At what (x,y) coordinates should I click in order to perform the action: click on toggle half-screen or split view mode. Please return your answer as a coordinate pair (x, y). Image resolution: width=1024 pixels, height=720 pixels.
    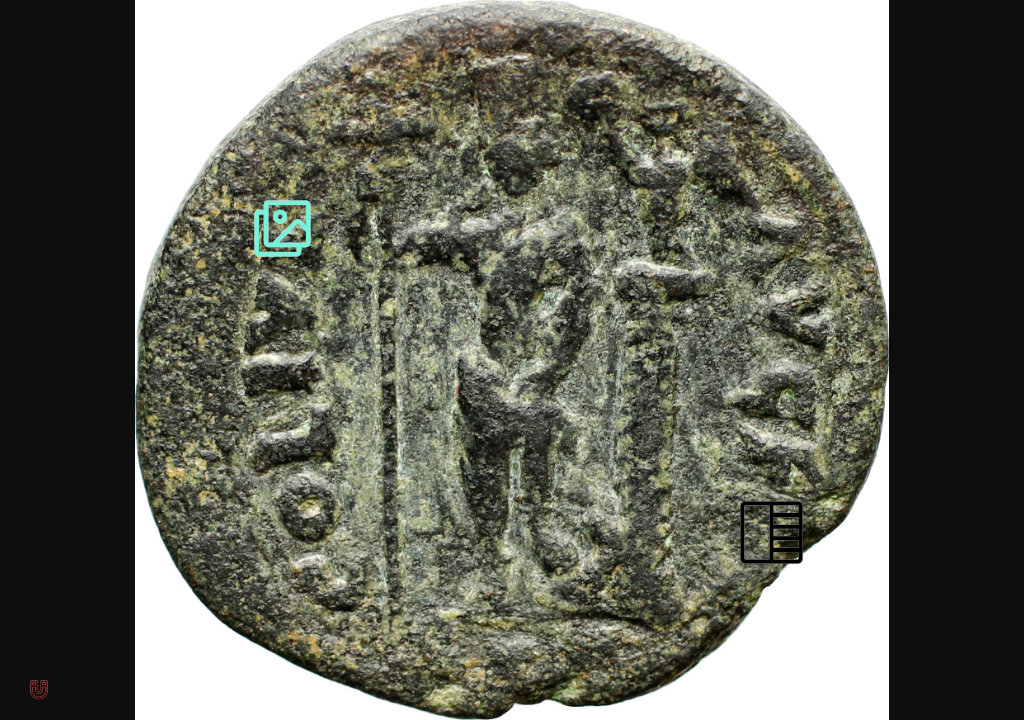
    Looking at the image, I should click on (771, 532).